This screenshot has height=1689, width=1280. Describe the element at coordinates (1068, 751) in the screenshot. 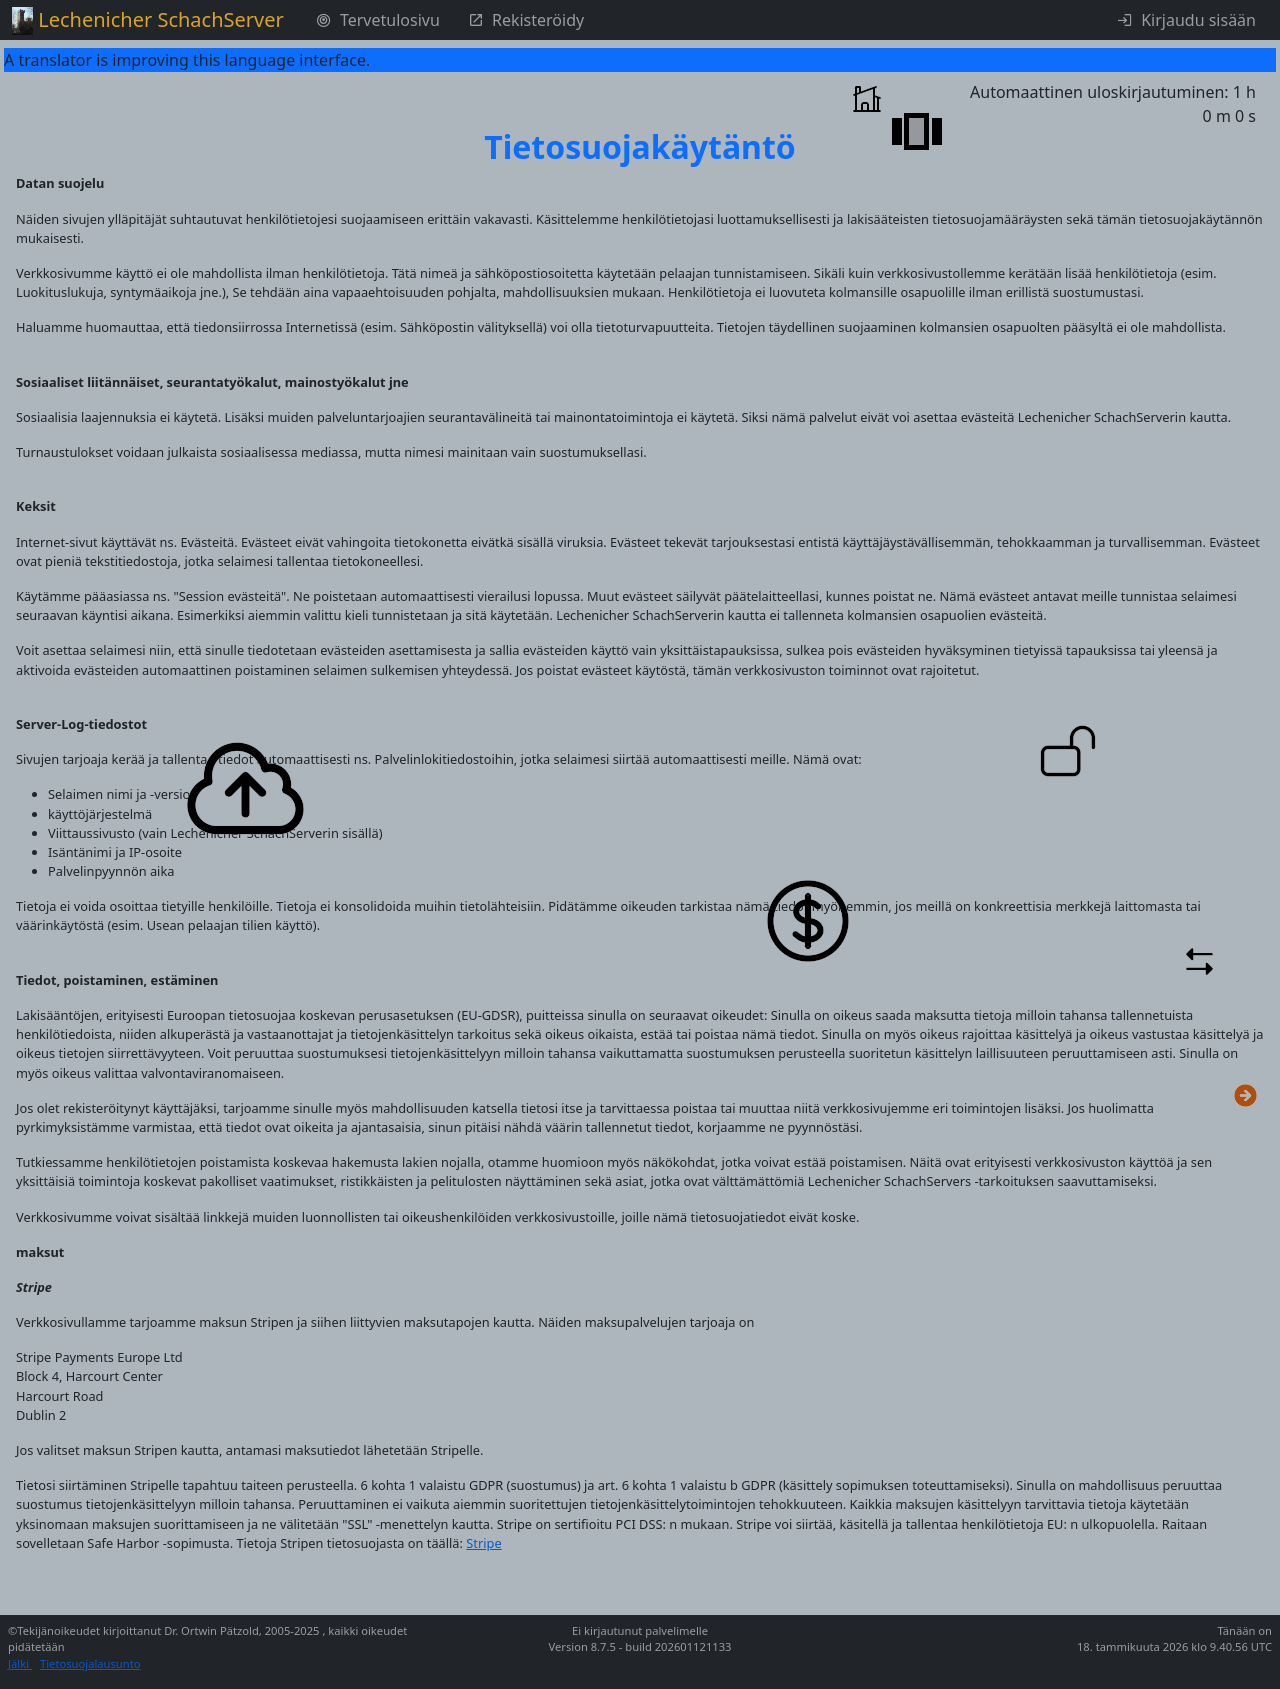

I see `unlocked or unsecured state` at that location.